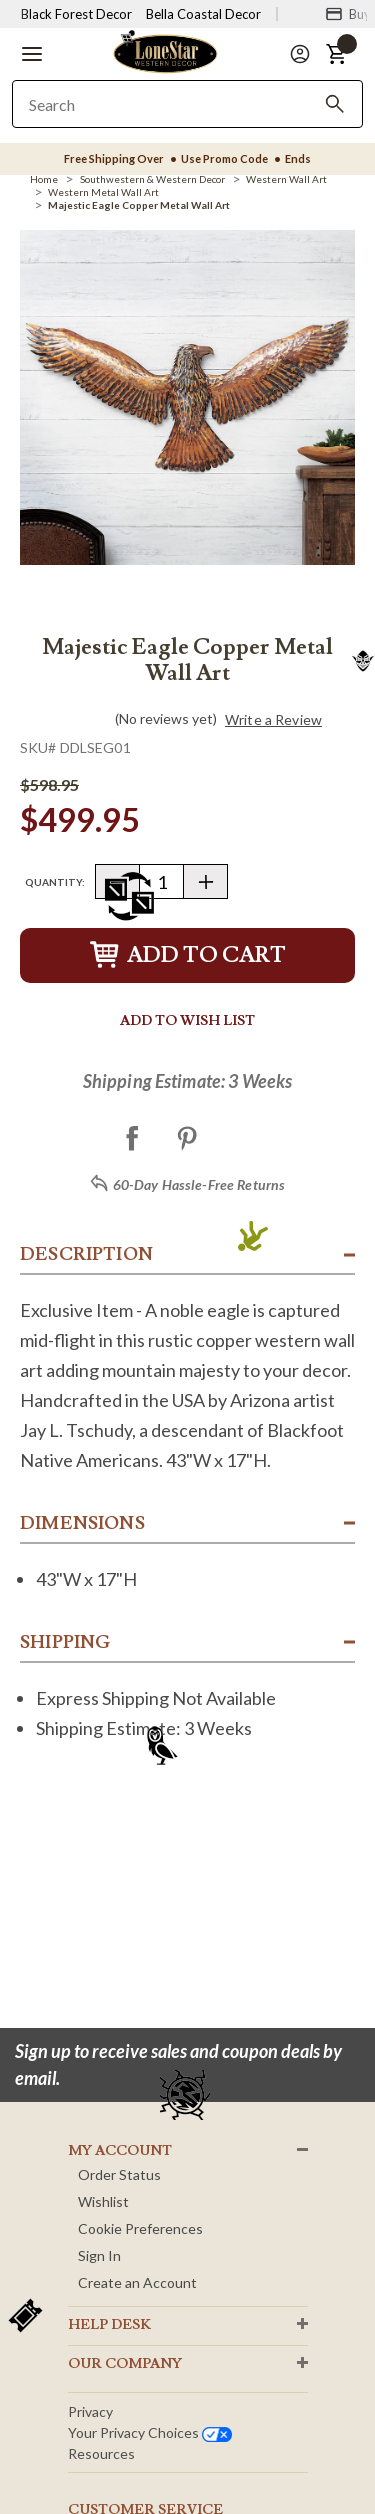  I want to click on view your tickets or passes, so click(25, 2315).